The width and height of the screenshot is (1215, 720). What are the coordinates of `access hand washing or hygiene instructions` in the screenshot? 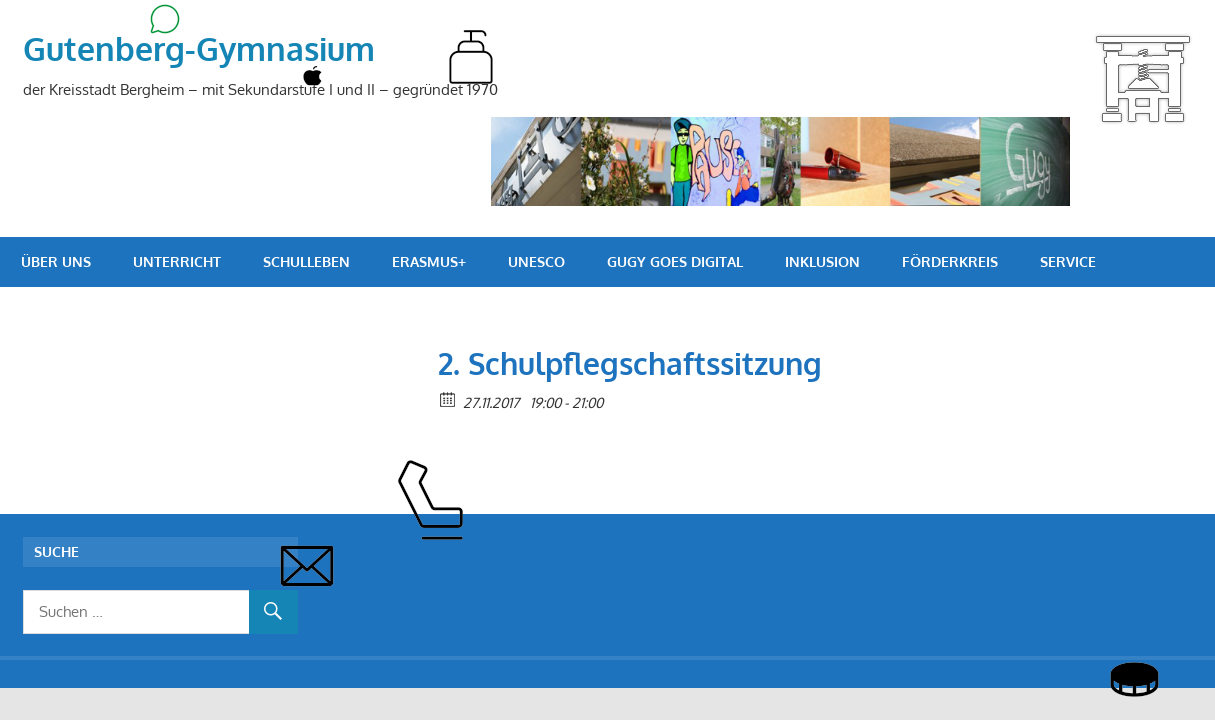 It's located at (471, 58).